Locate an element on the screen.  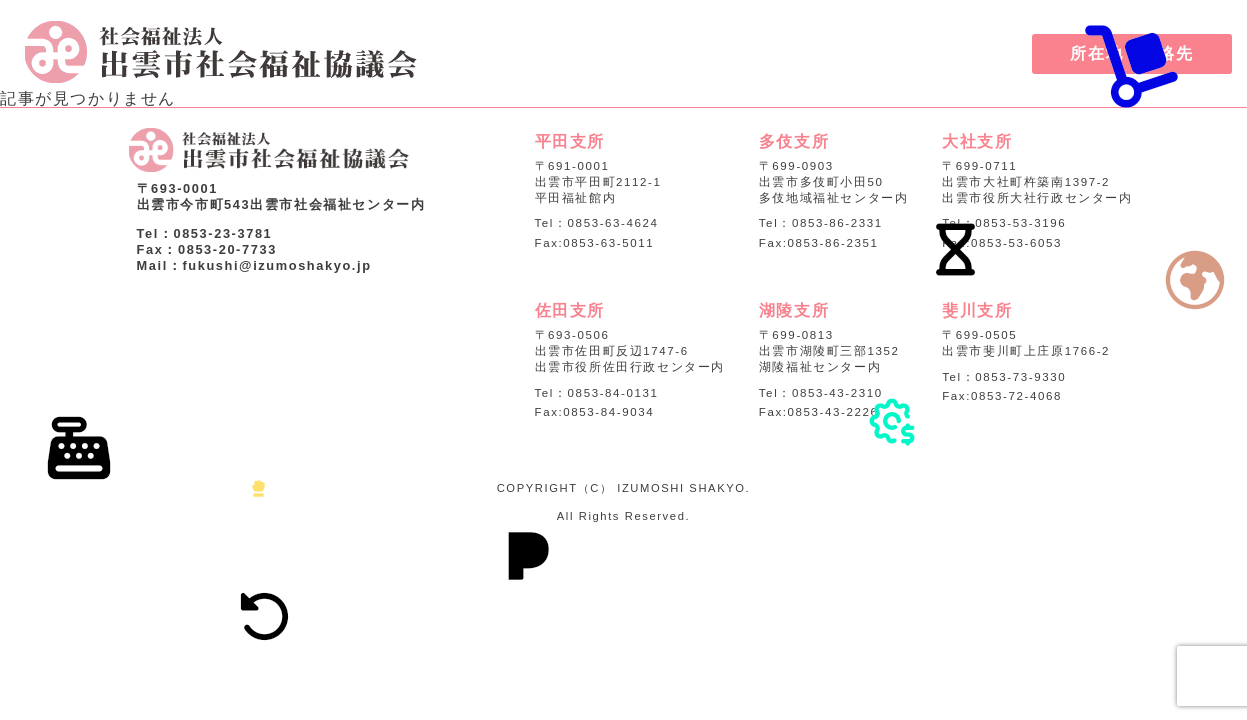
access shipping or delivery options is located at coordinates (1131, 66).